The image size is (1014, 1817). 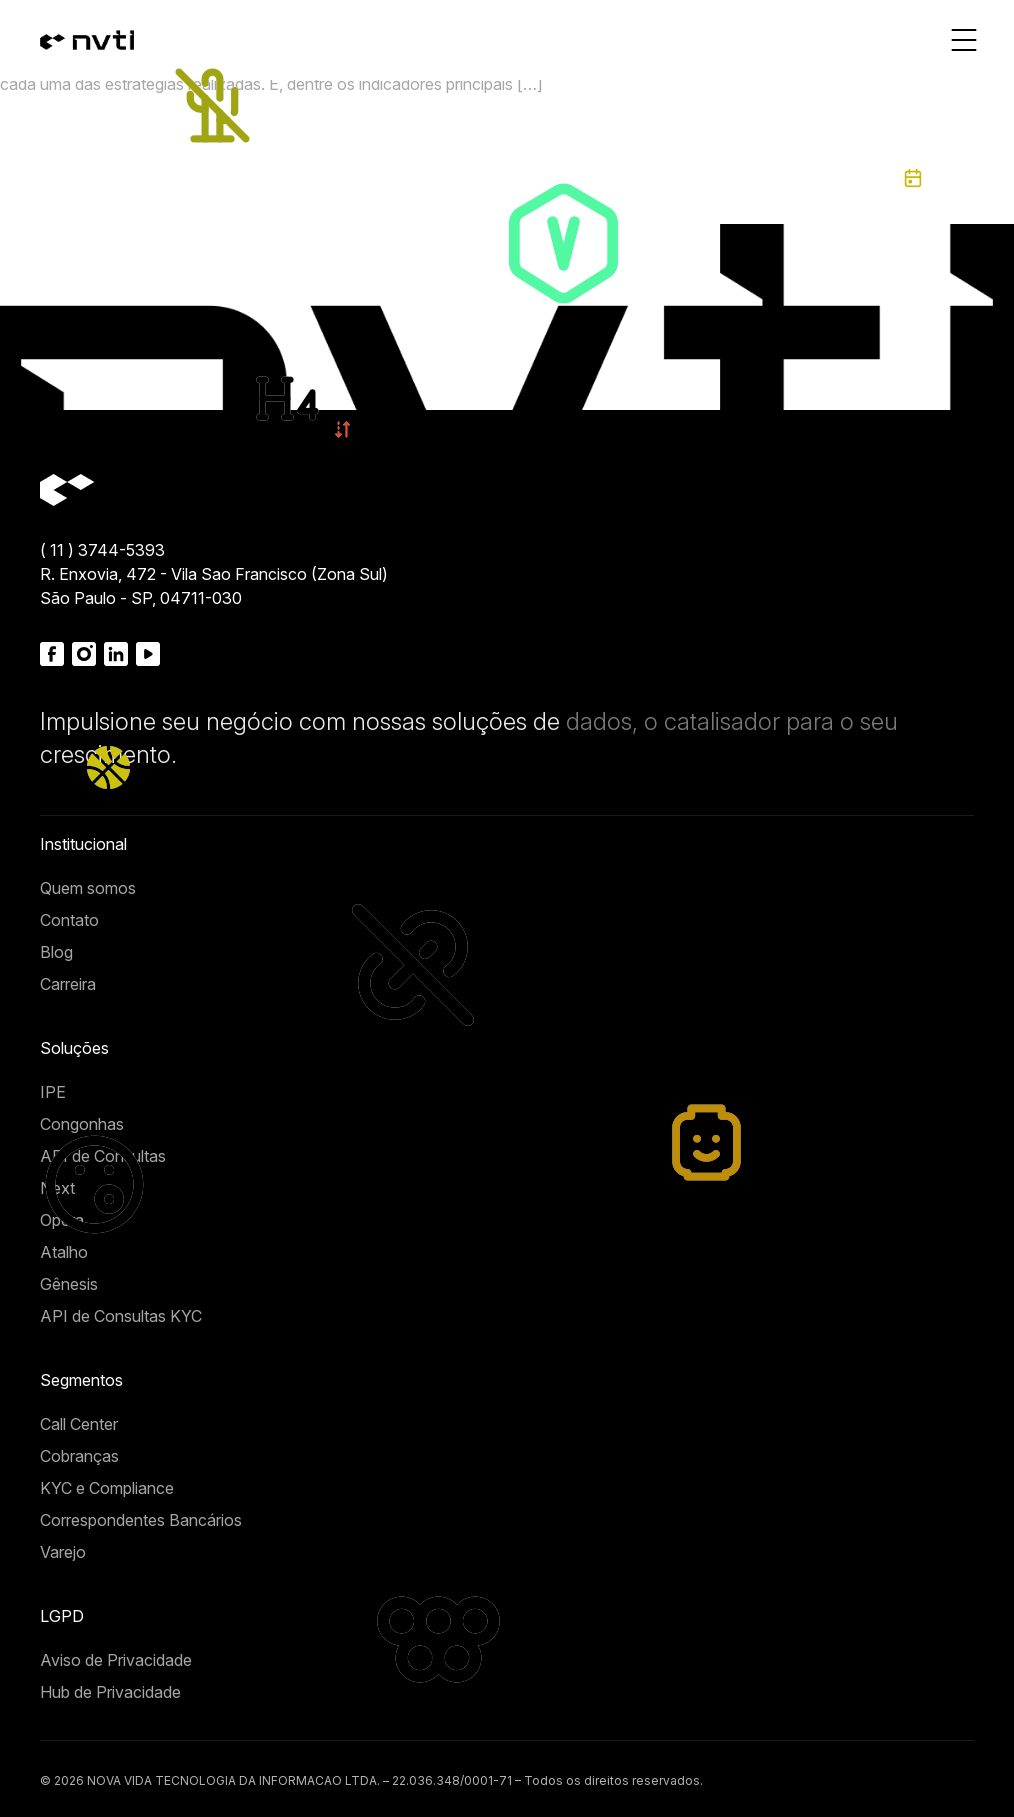 I want to click on unlink or disconnect a linked item, so click(x=413, y=965).